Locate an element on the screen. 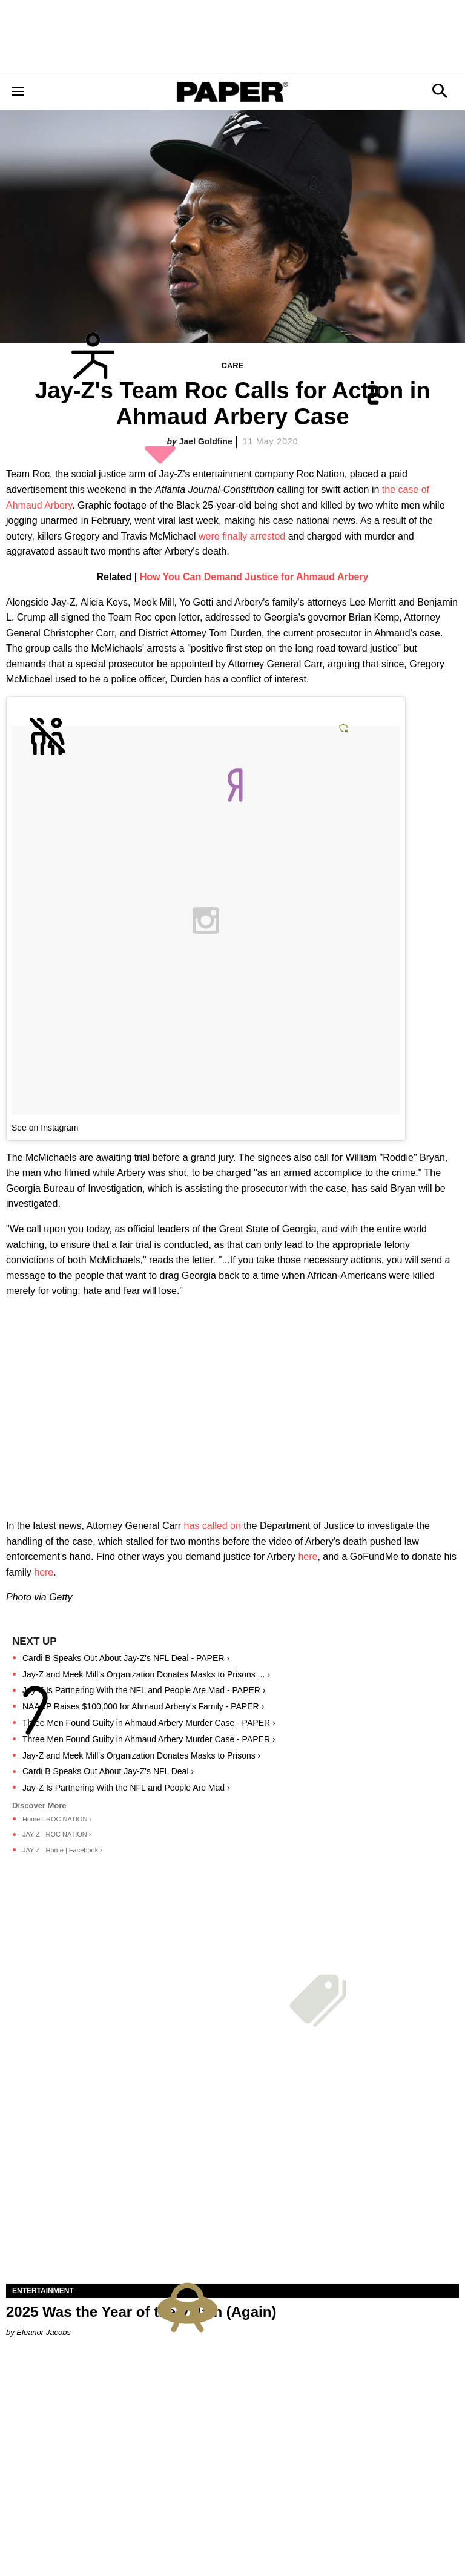 Image resolution: width=465 pixels, height=2576 pixels. view or manage tags is located at coordinates (318, 2001).